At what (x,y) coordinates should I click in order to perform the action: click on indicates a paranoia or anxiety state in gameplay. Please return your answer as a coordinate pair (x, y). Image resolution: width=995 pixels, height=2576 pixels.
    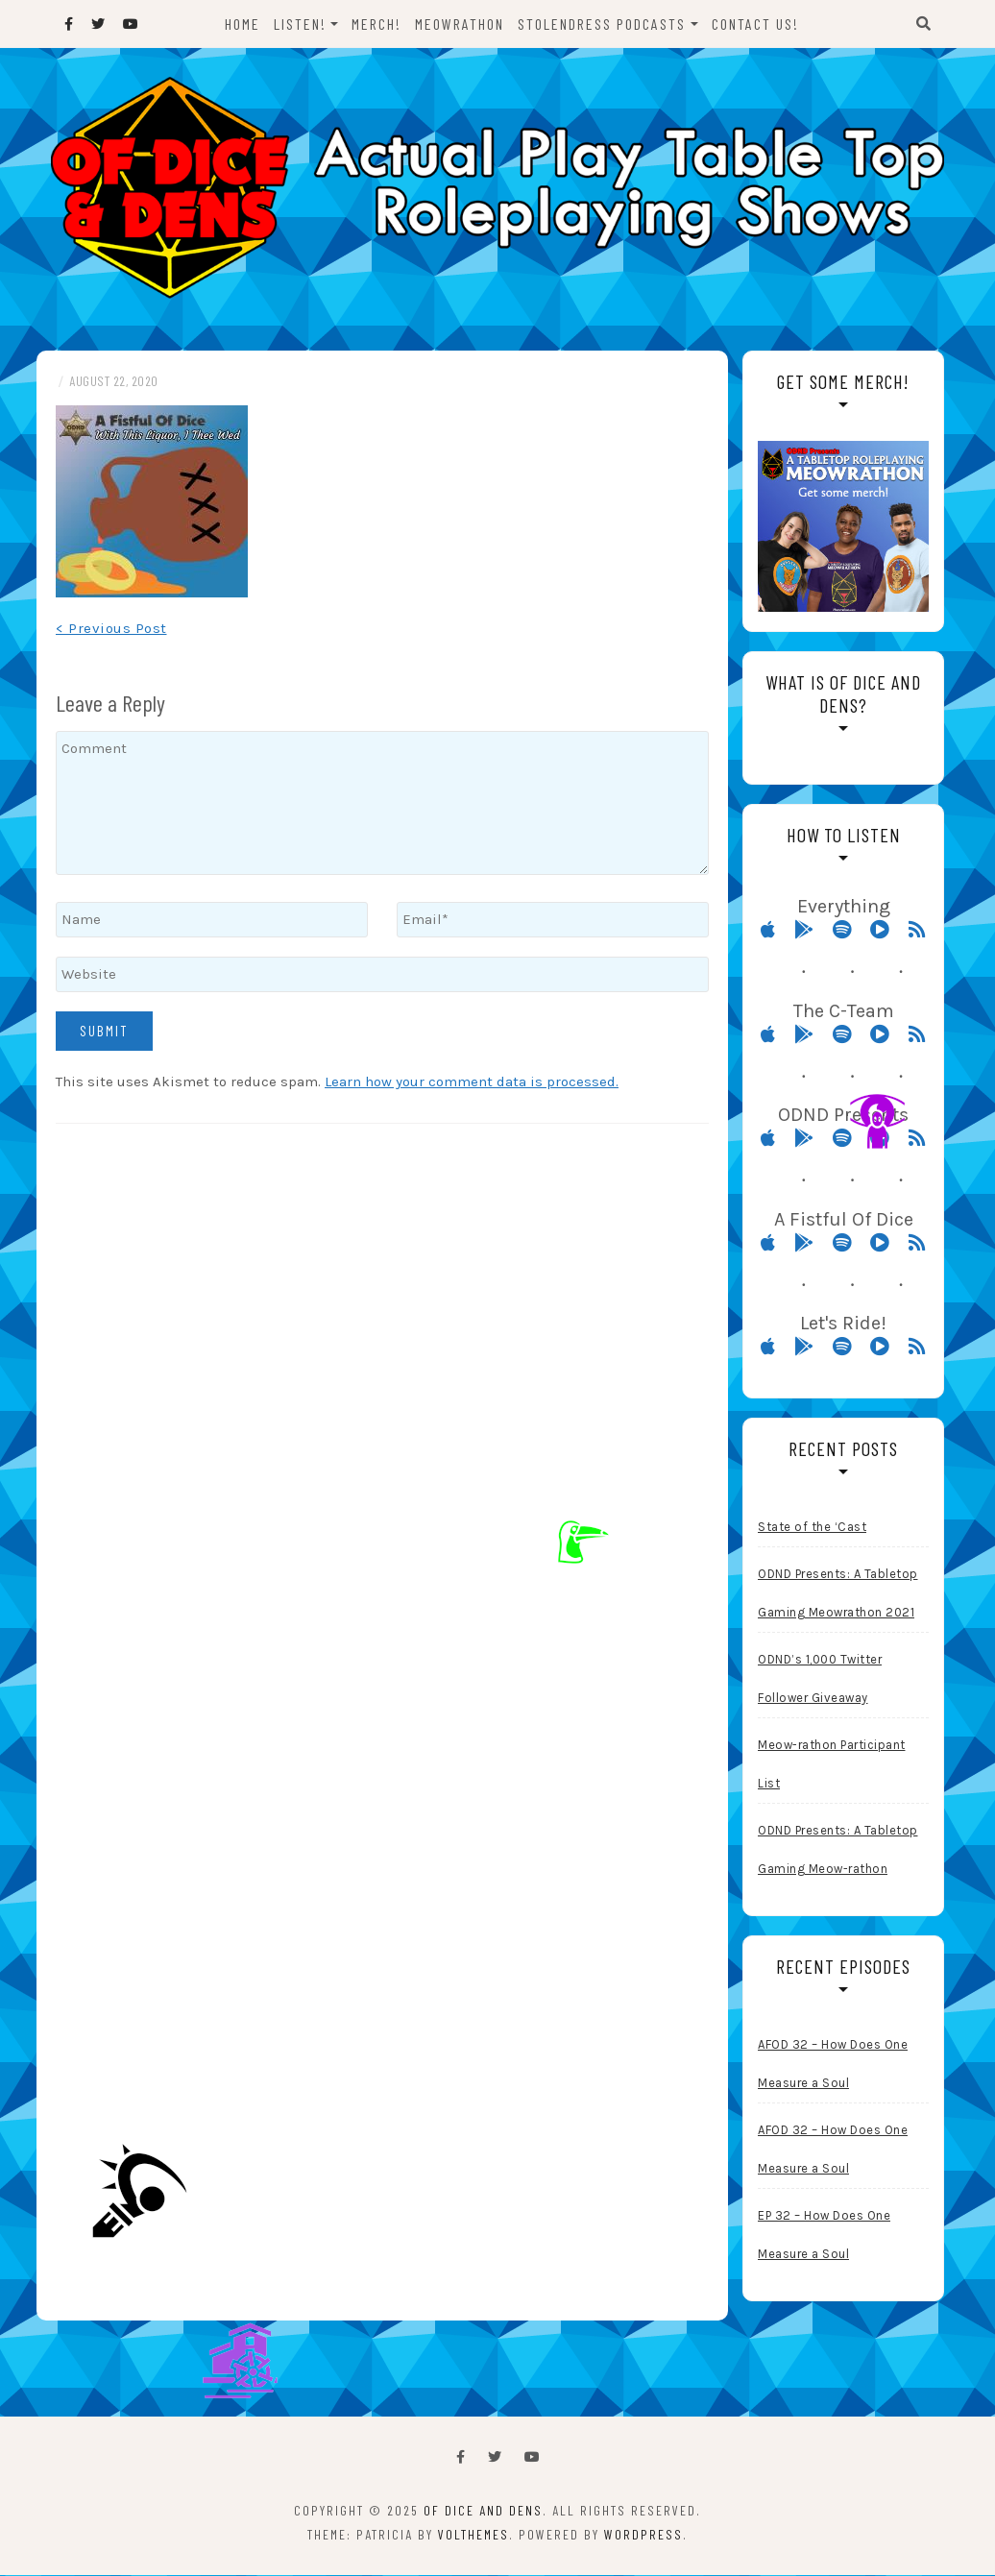
    Looking at the image, I should click on (877, 1121).